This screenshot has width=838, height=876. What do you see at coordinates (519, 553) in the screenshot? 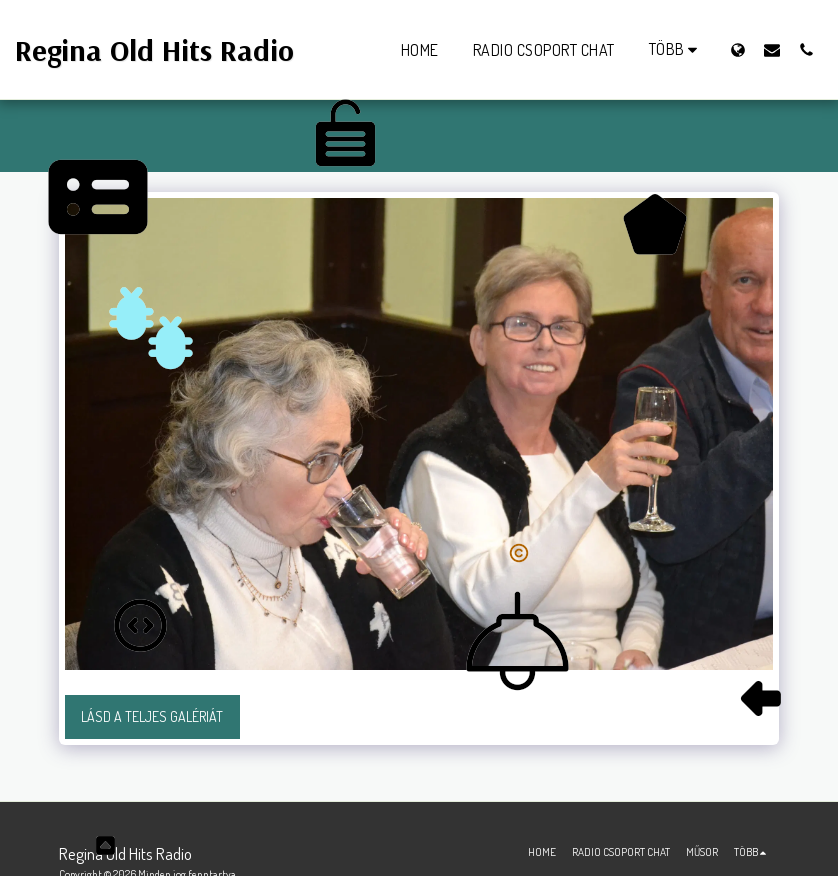
I see `indicates copyrighted content` at bounding box center [519, 553].